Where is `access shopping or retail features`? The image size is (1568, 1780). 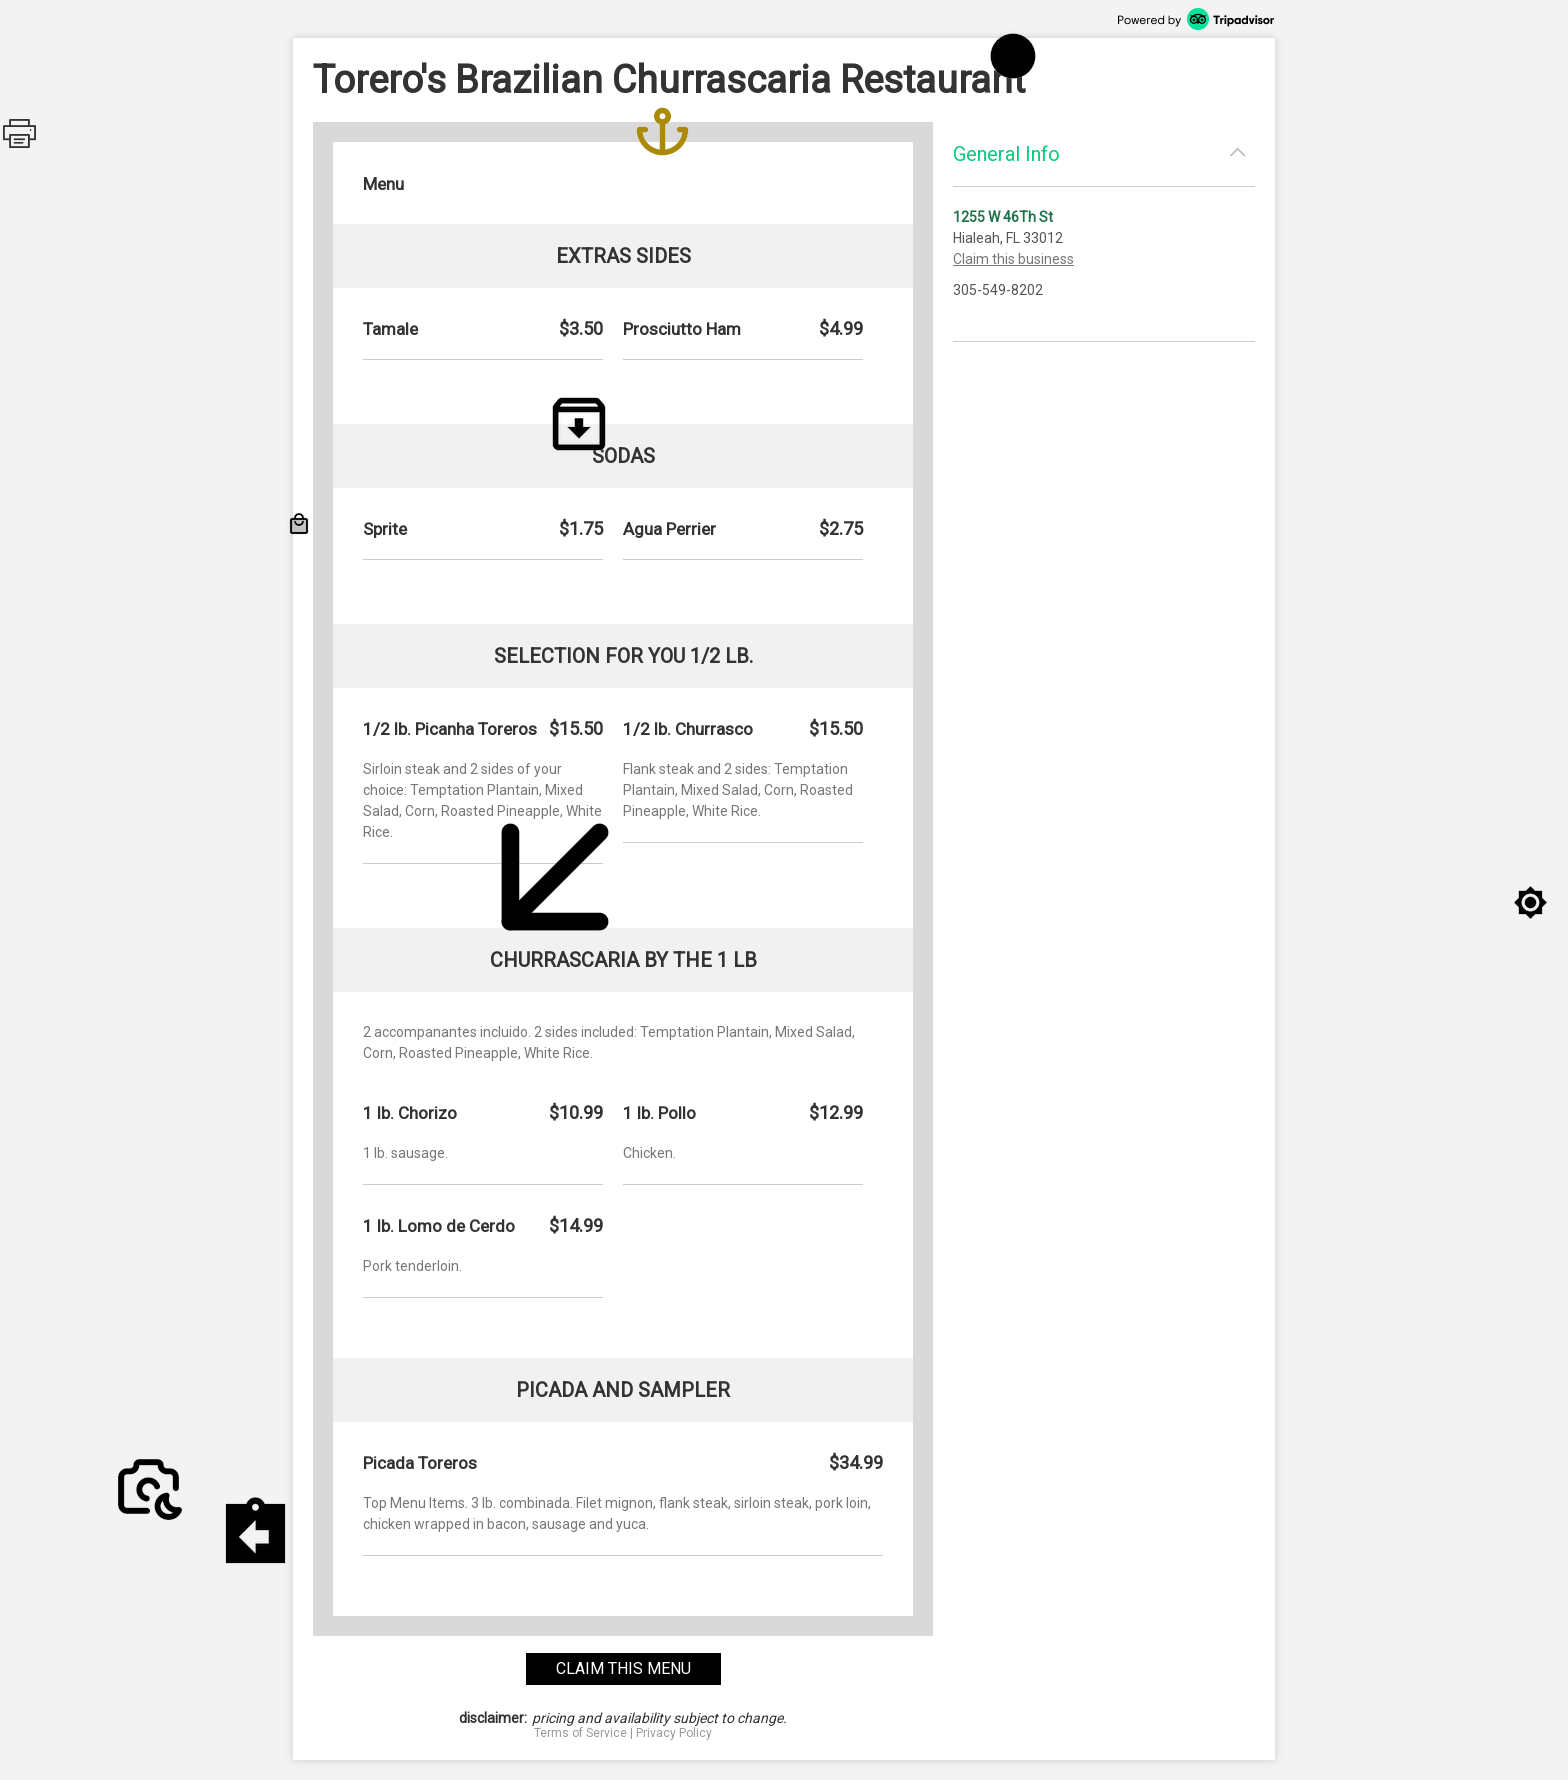 access shopping or retail features is located at coordinates (299, 524).